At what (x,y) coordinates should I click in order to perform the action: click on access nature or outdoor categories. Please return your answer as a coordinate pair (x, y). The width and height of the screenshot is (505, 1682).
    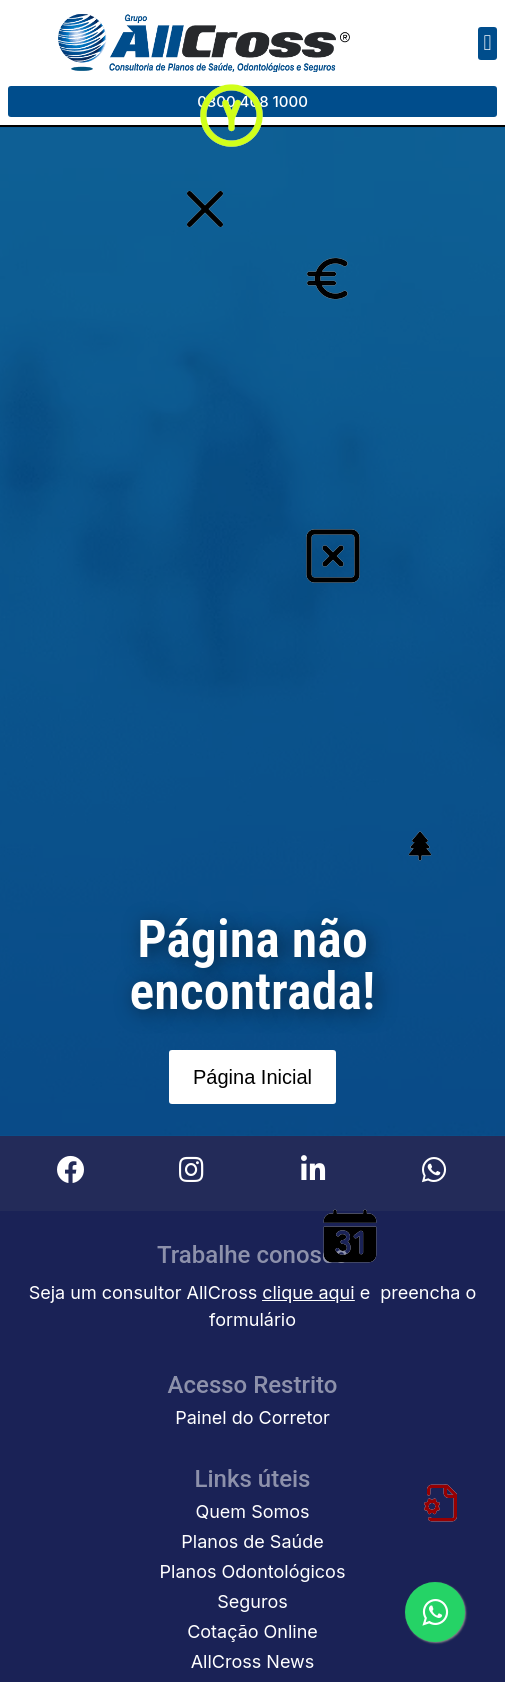
    Looking at the image, I should click on (420, 846).